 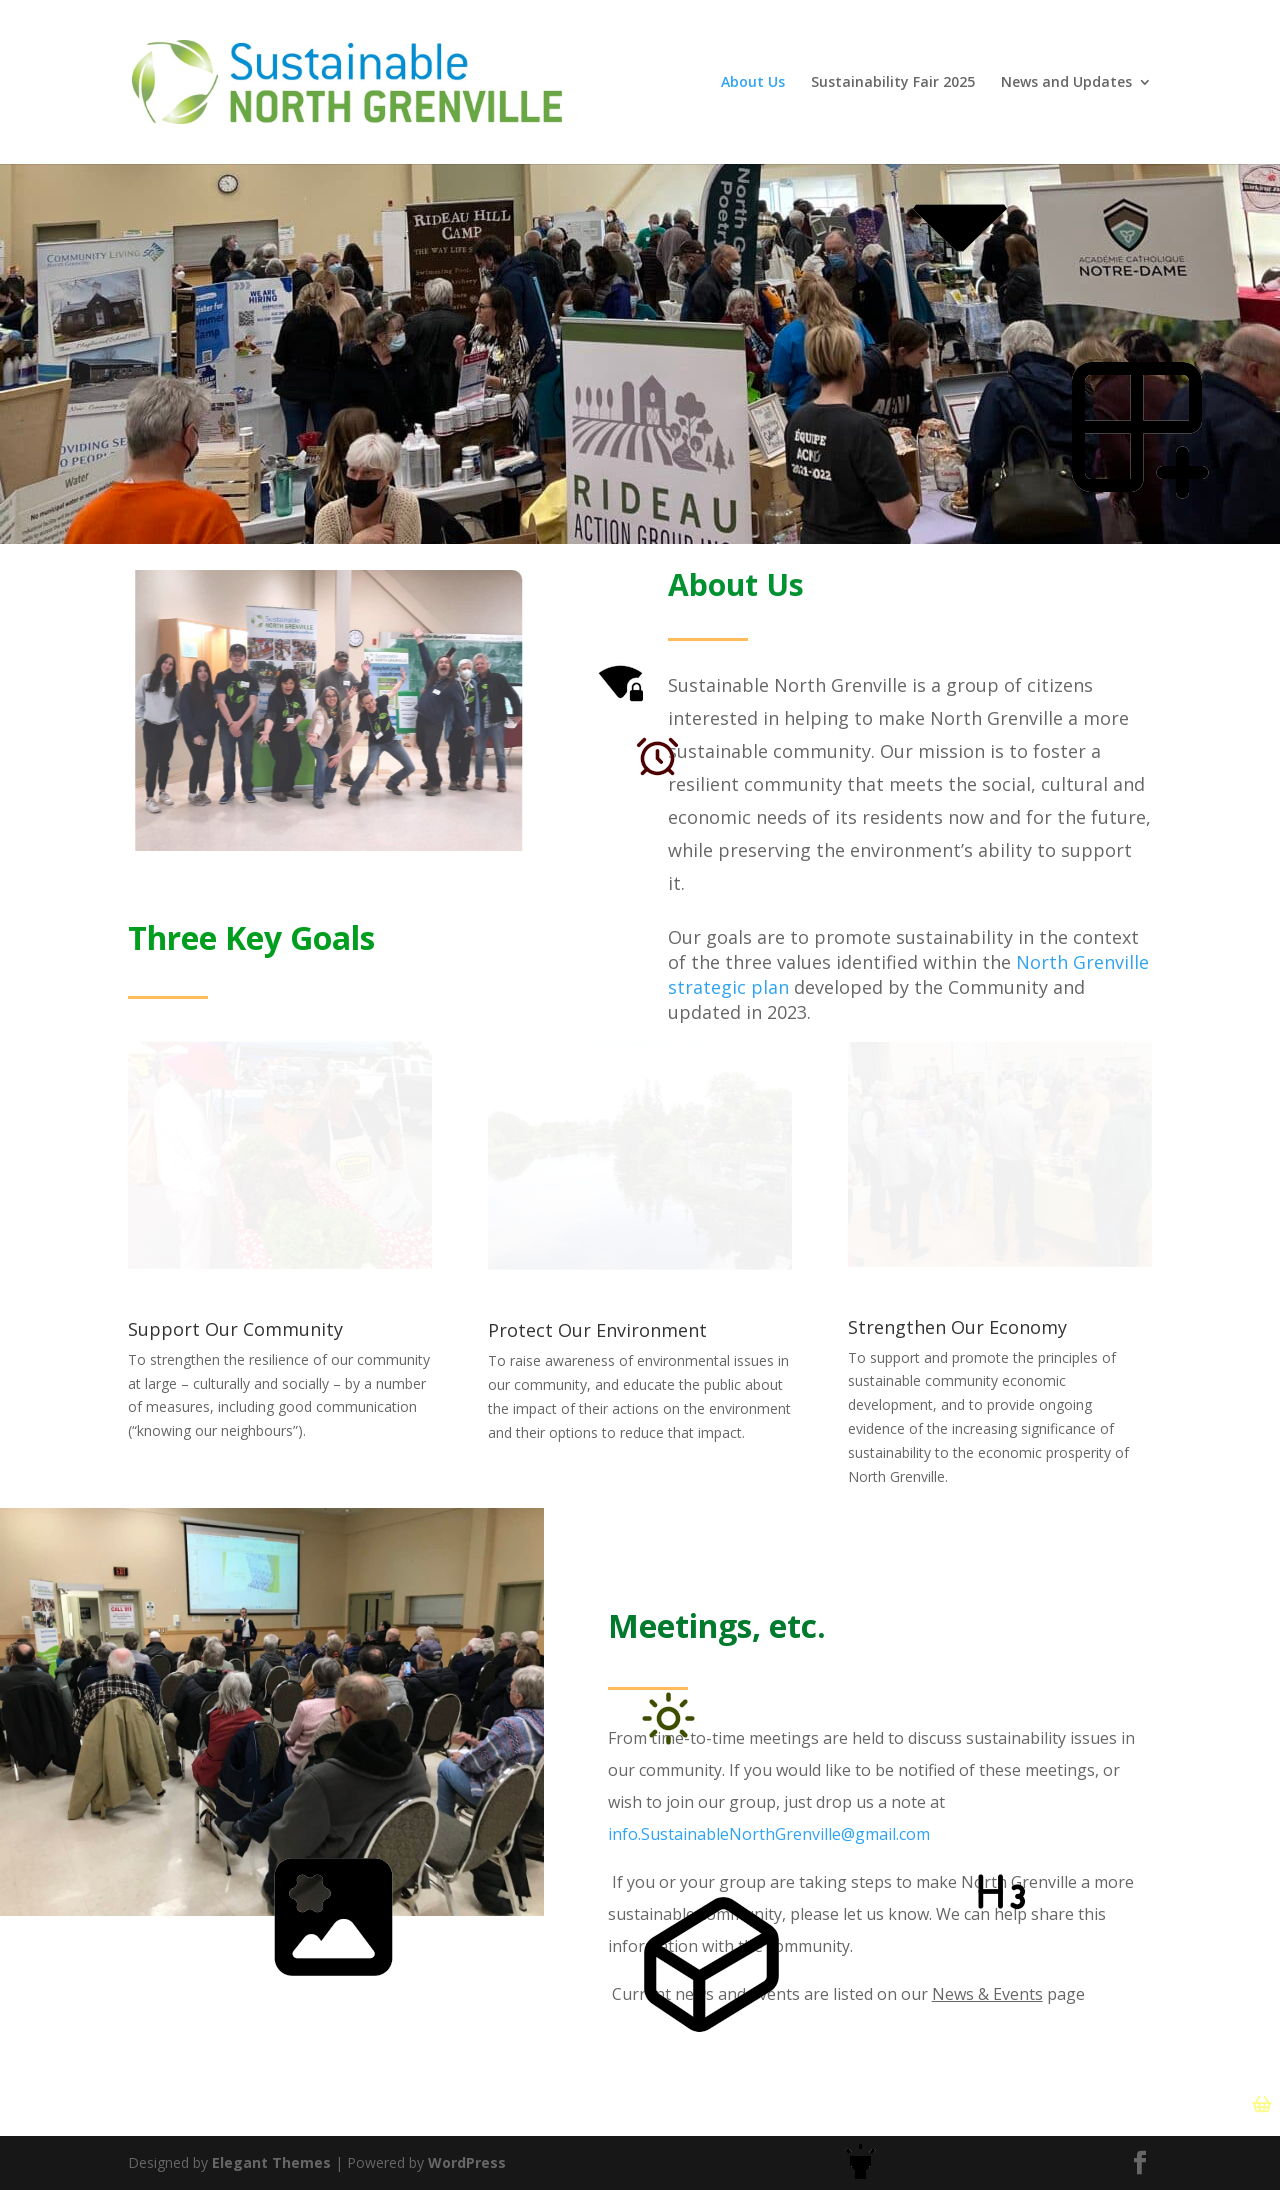 I want to click on indicates a secure wifi connection at full signal strength, so click(x=620, y=682).